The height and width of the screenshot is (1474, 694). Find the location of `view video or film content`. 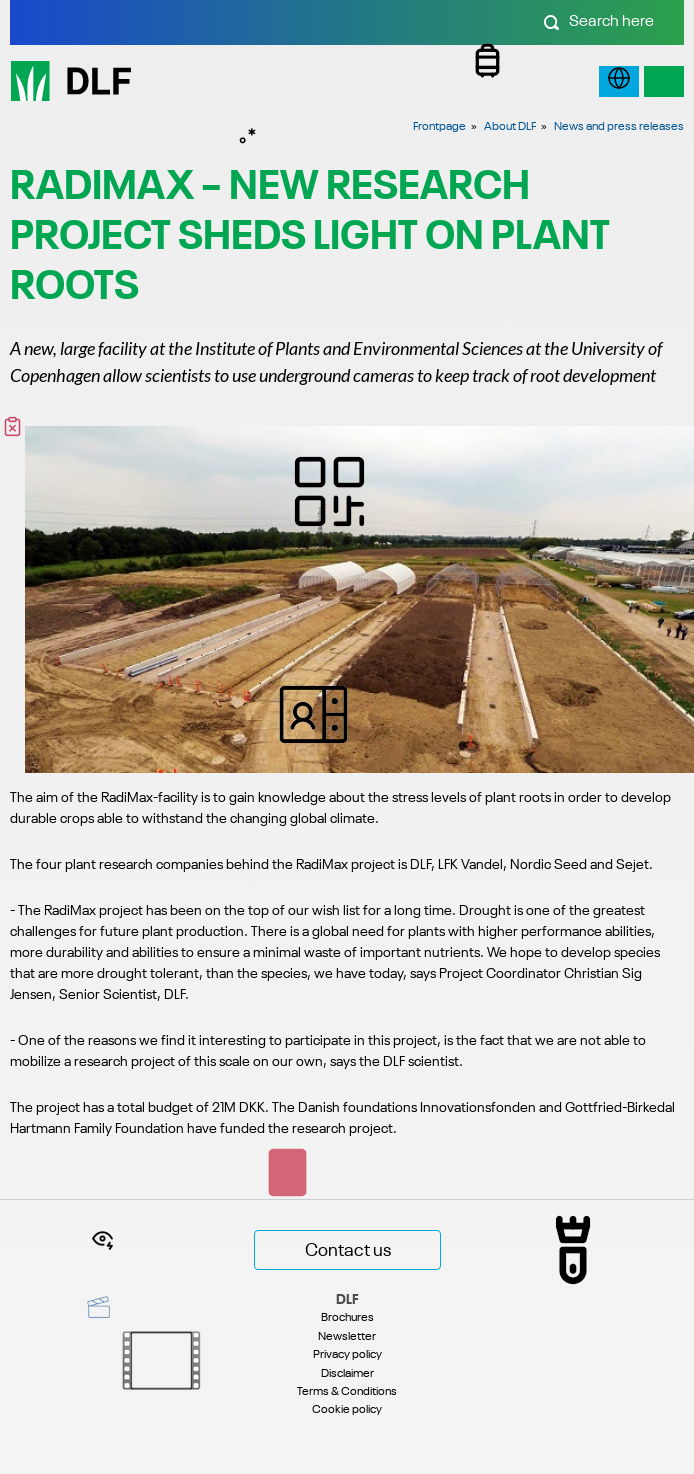

view video or film content is located at coordinates (162, 1370).